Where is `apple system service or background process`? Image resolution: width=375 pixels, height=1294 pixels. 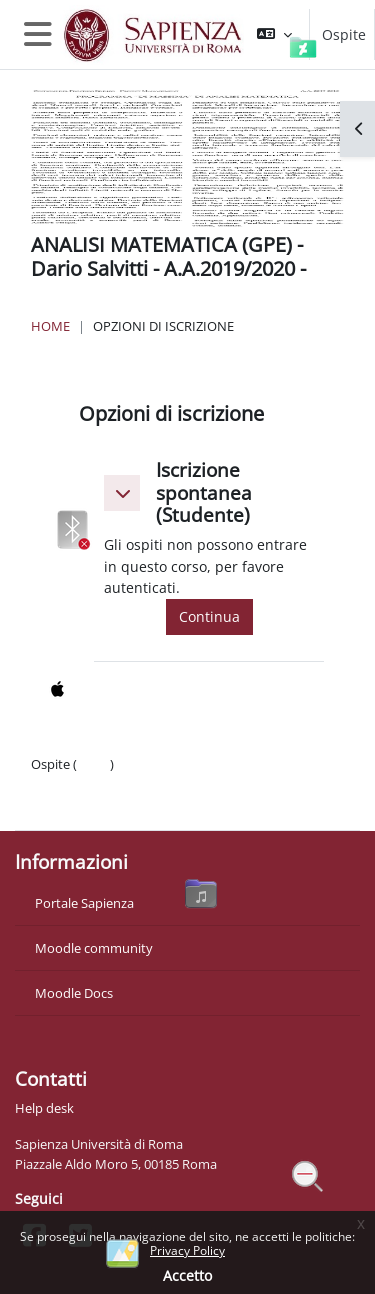
apple system service or background process is located at coordinates (57, 689).